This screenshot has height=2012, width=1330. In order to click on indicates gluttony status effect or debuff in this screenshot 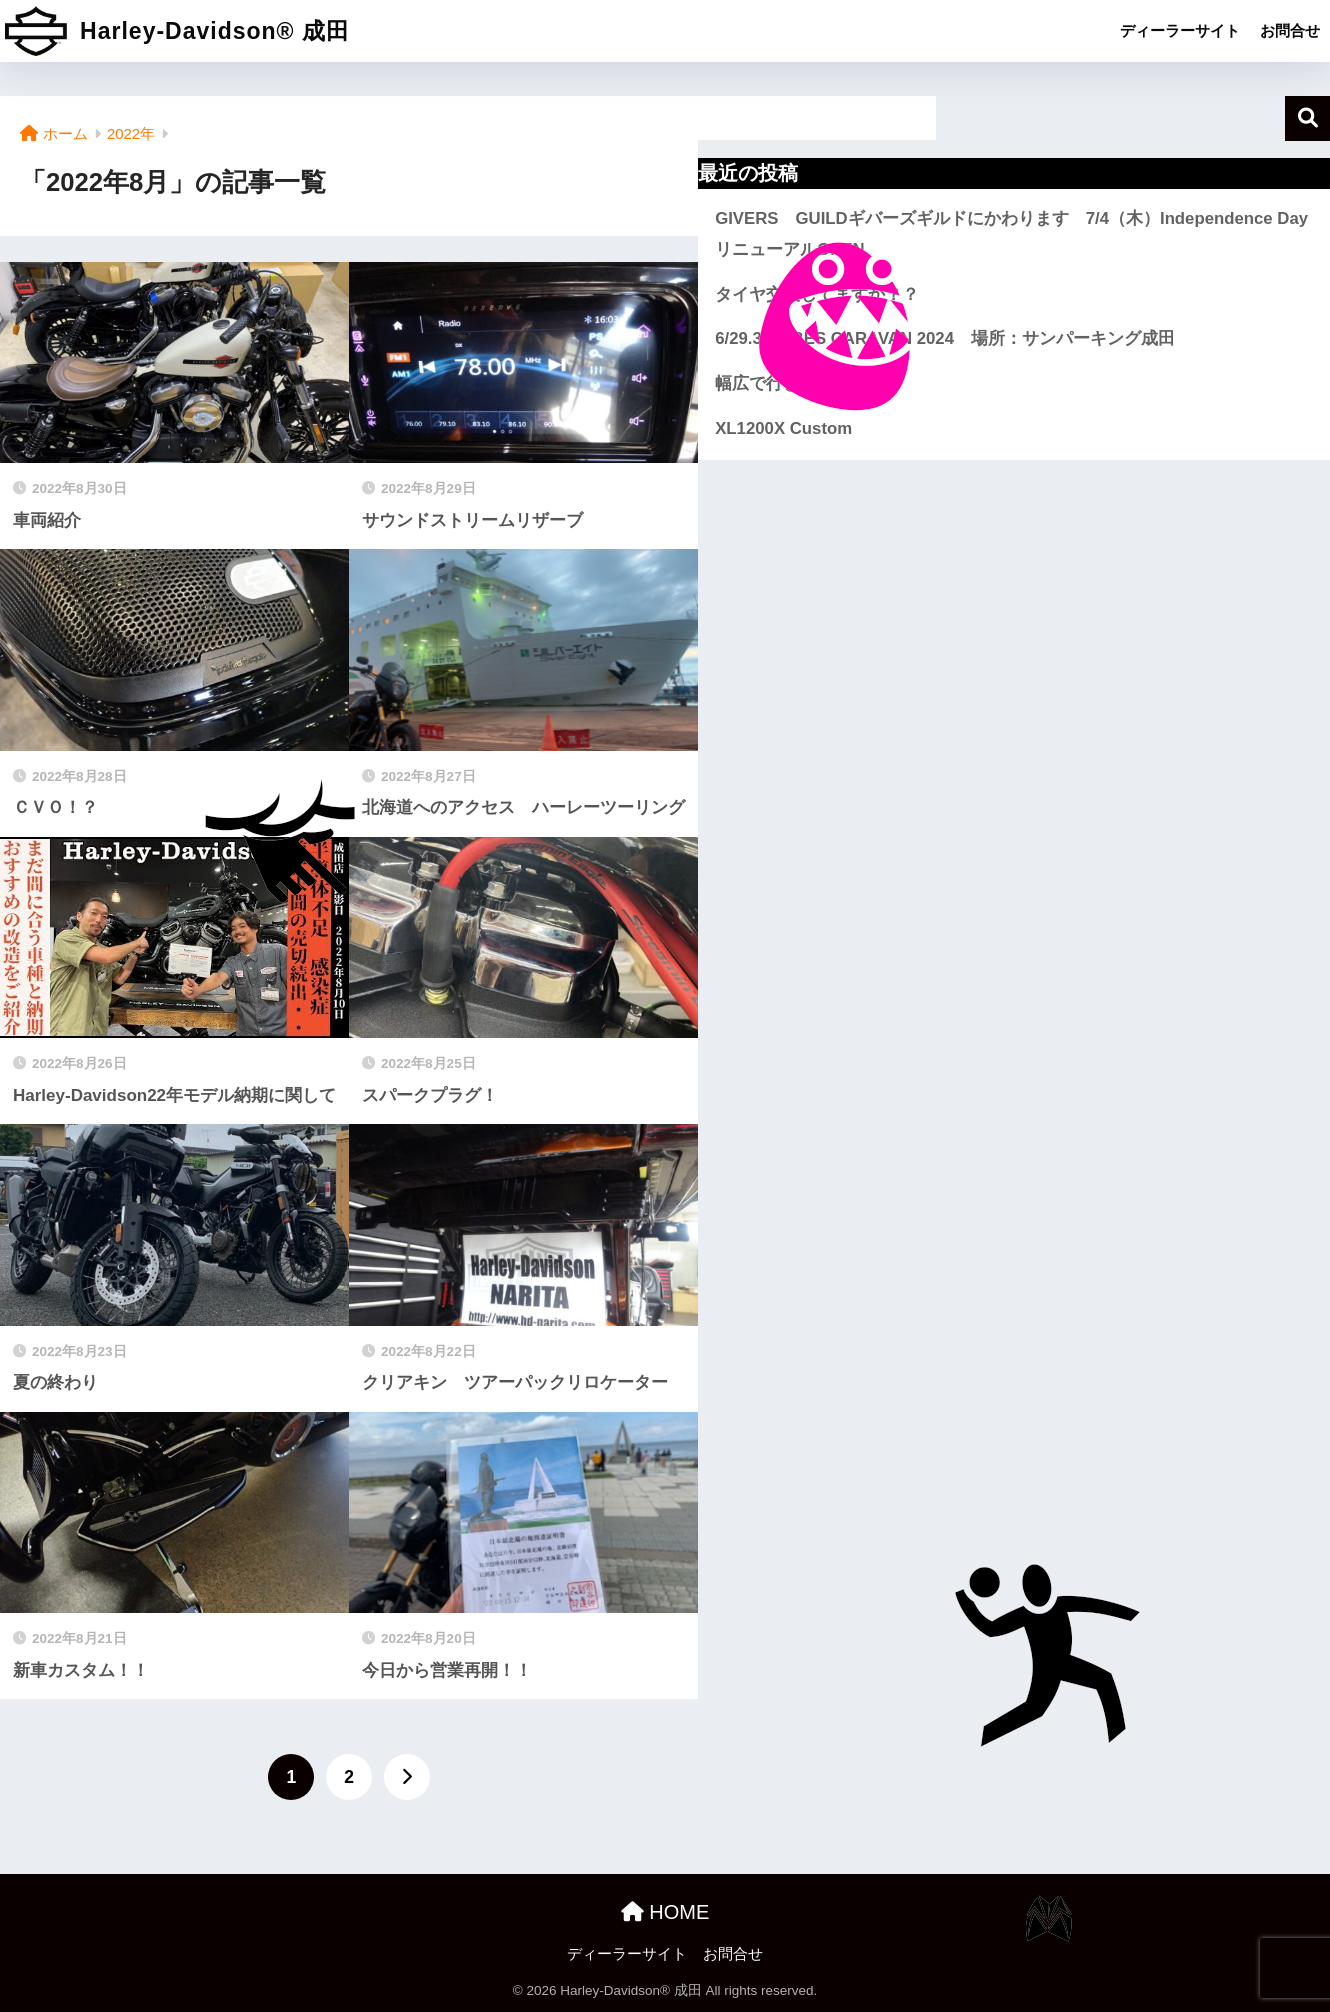, I will do `click(838, 326)`.